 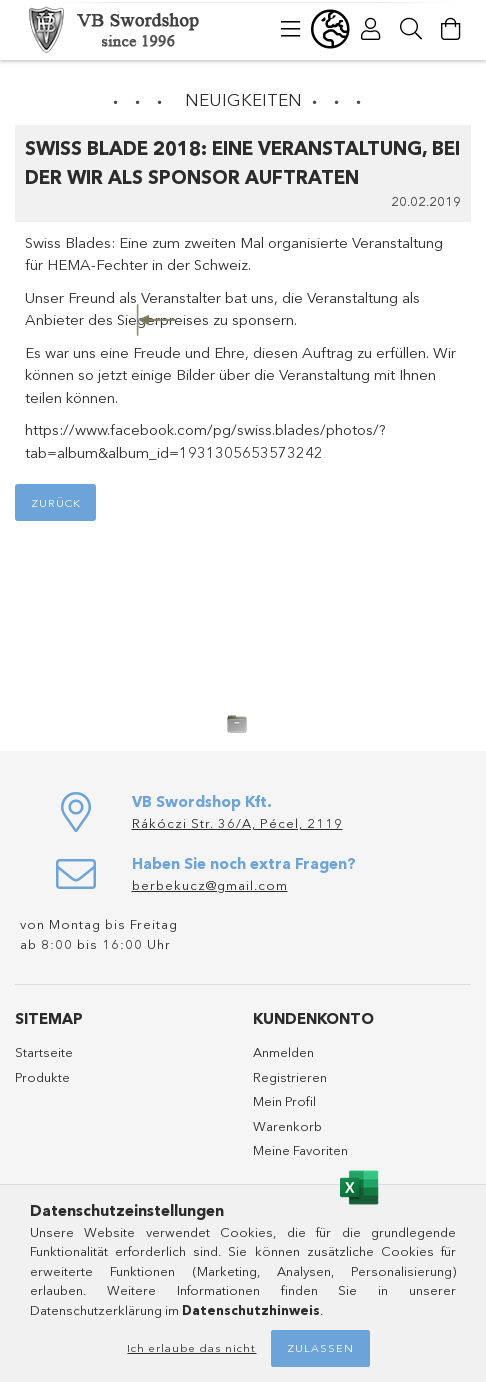 I want to click on open the nautilus file manager, so click(x=237, y=724).